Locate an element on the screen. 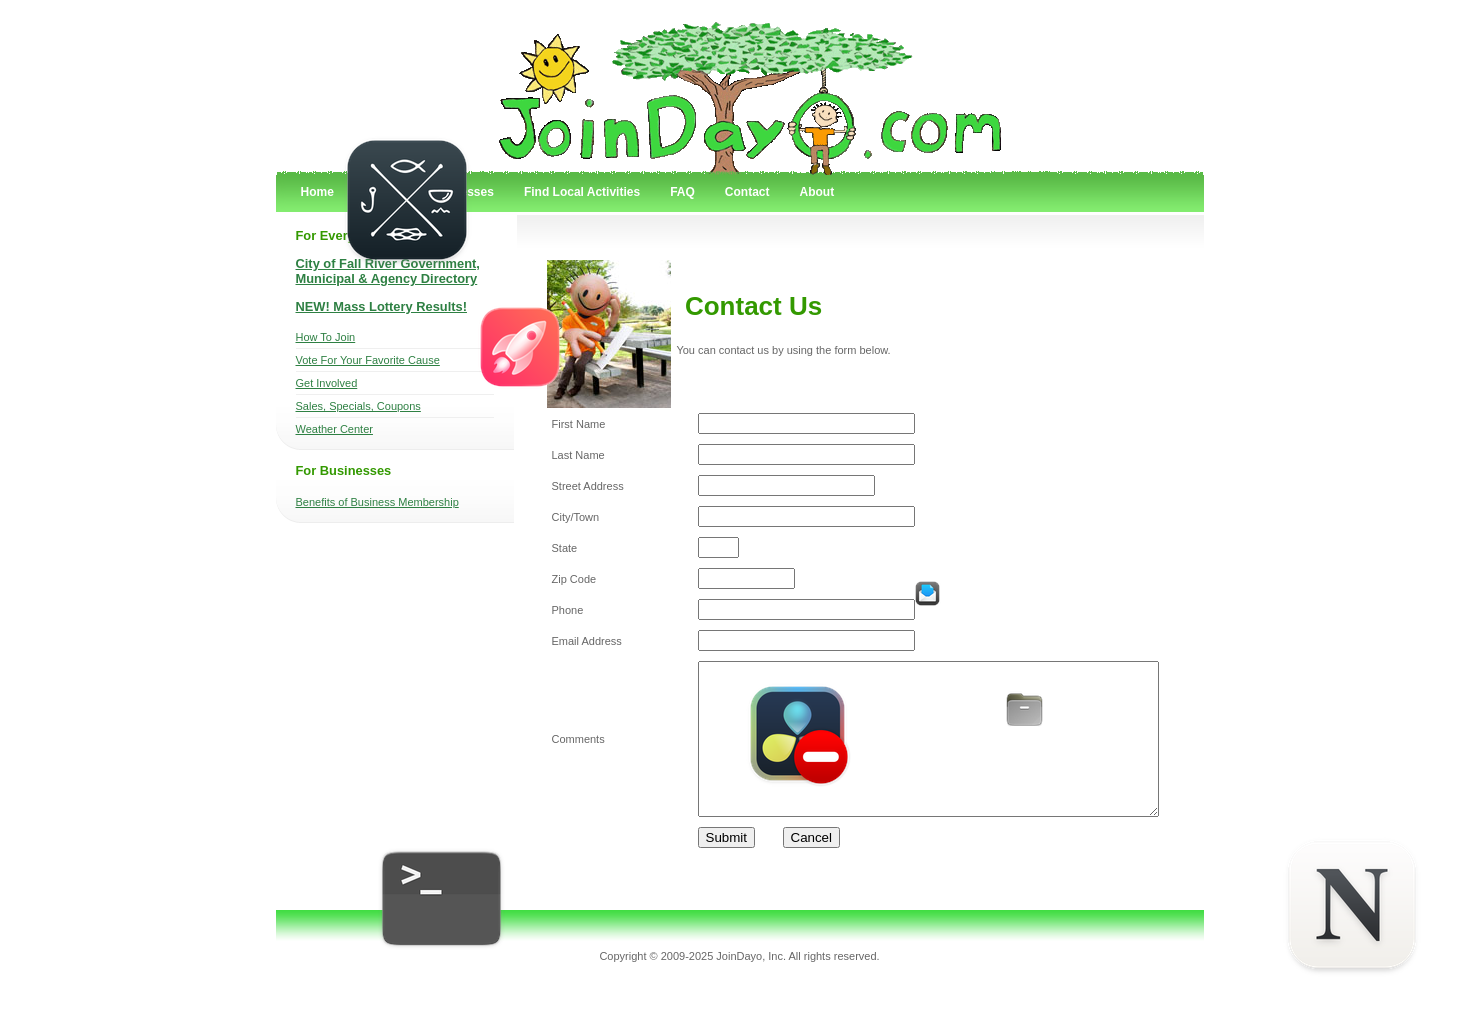  launch fishing planet game is located at coordinates (407, 200).